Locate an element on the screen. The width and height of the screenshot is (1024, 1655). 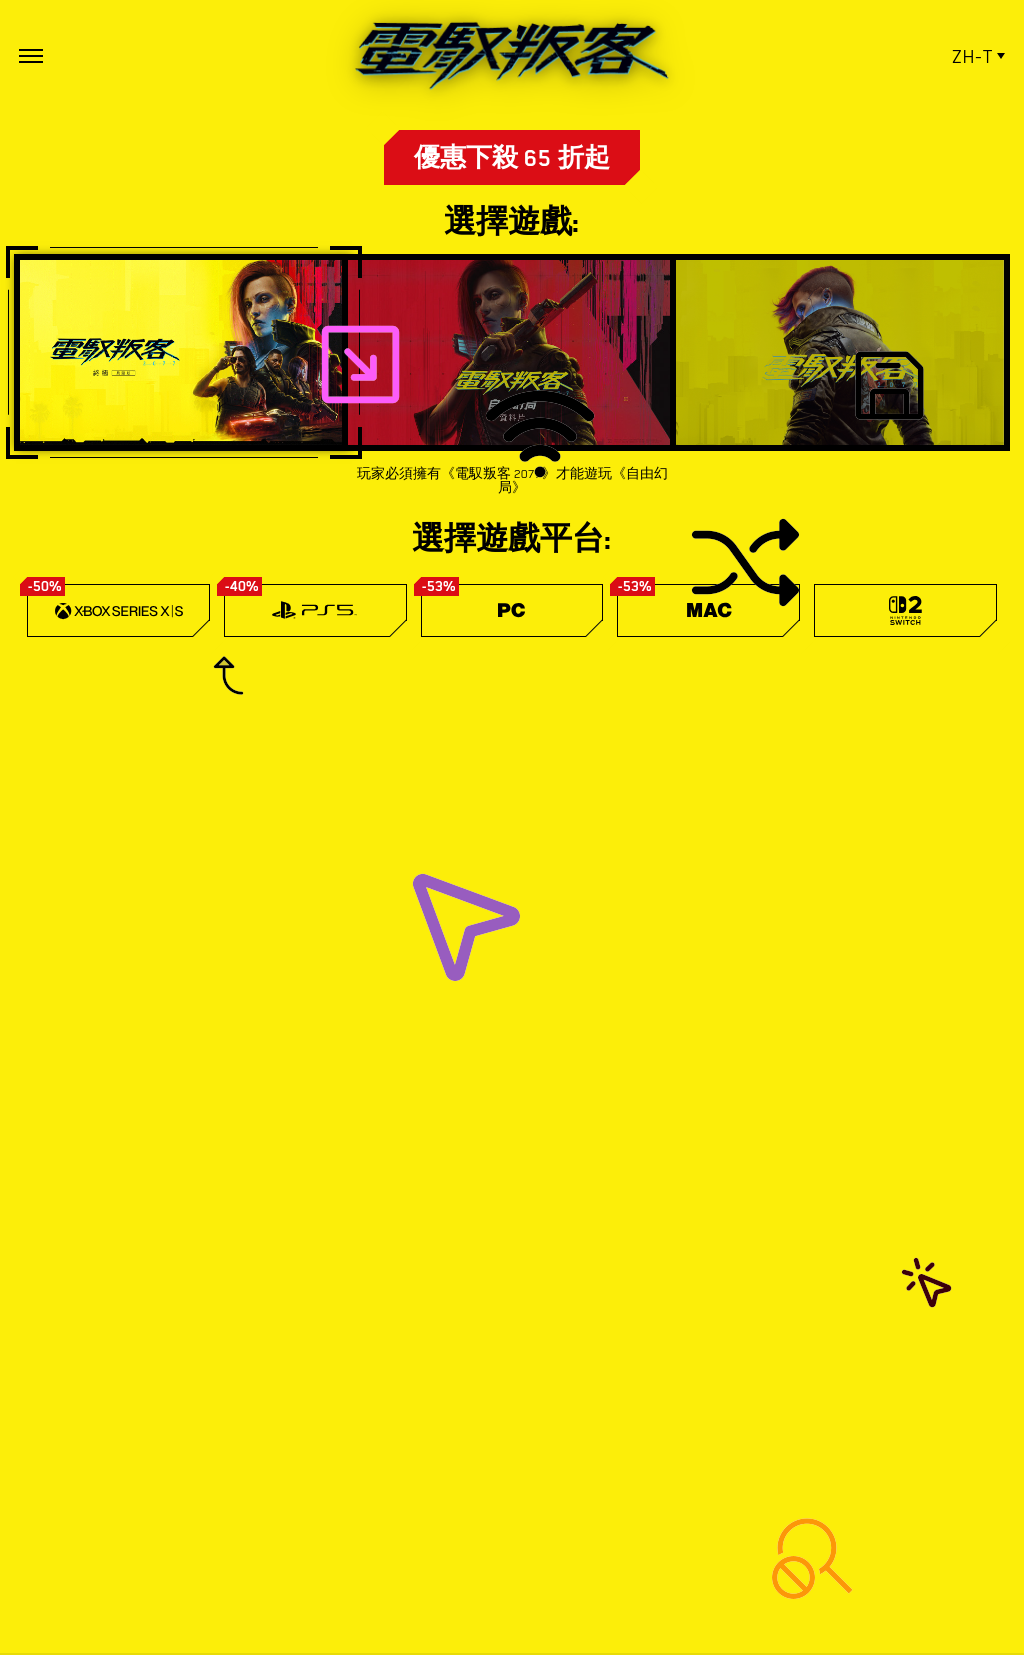
save current file or document is located at coordinates (889, 385).